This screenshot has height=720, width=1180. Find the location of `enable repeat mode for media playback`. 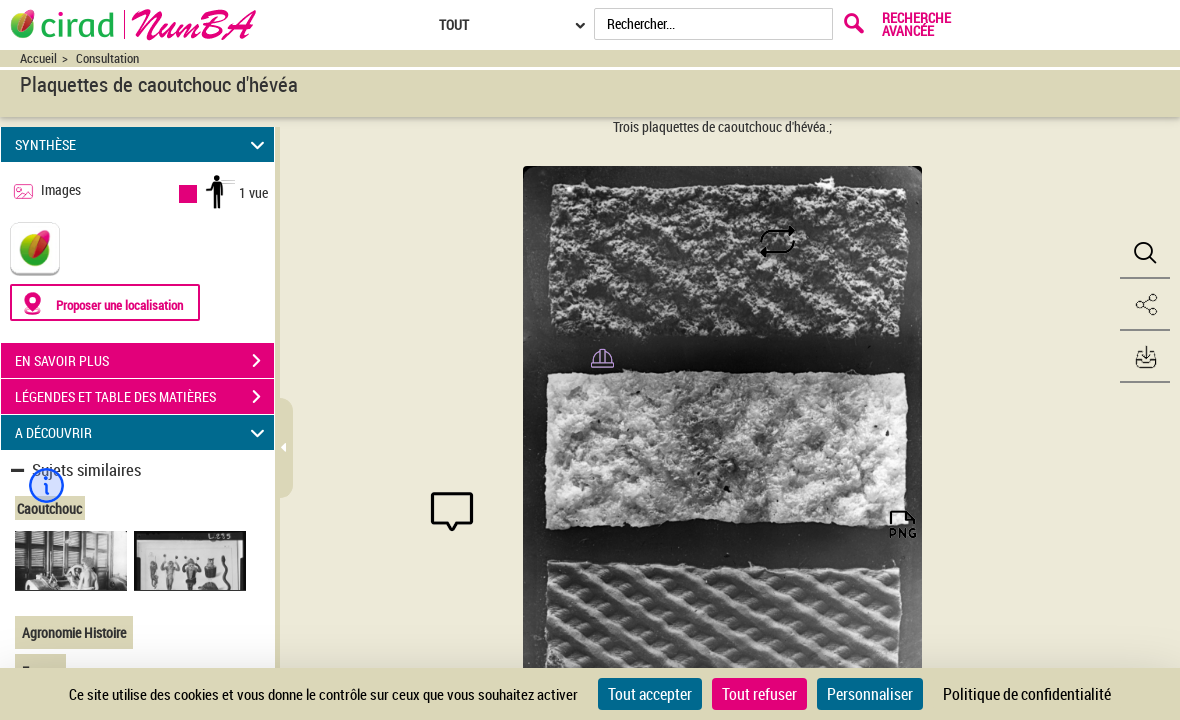

enable repeat mode for media playback is located at coordinates (777, 241).